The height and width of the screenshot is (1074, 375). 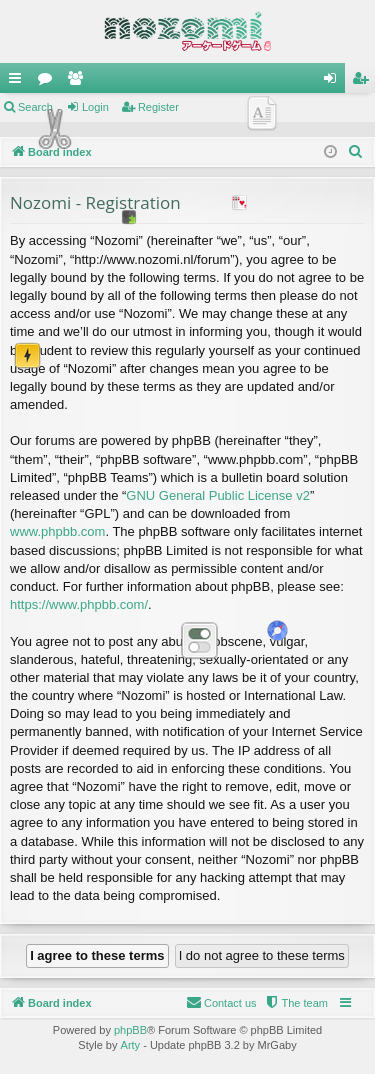 I want to click on open the epiphany web browser, so click(x=277, y=630).